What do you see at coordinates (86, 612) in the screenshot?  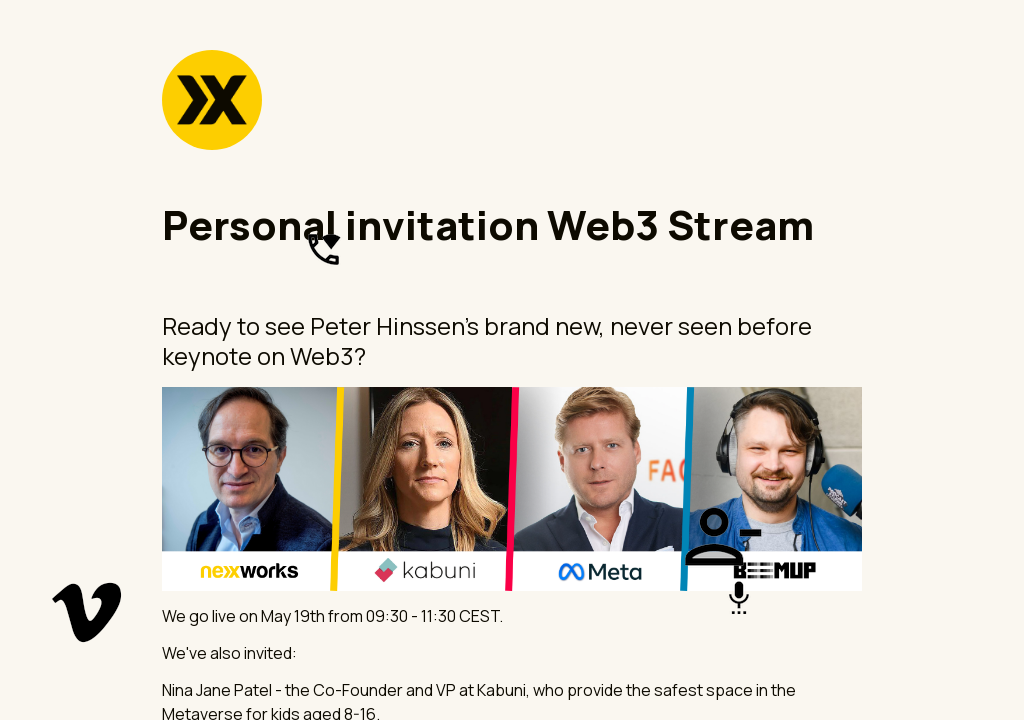 I see `open Vimeo app` at bounding box center [86, 612].